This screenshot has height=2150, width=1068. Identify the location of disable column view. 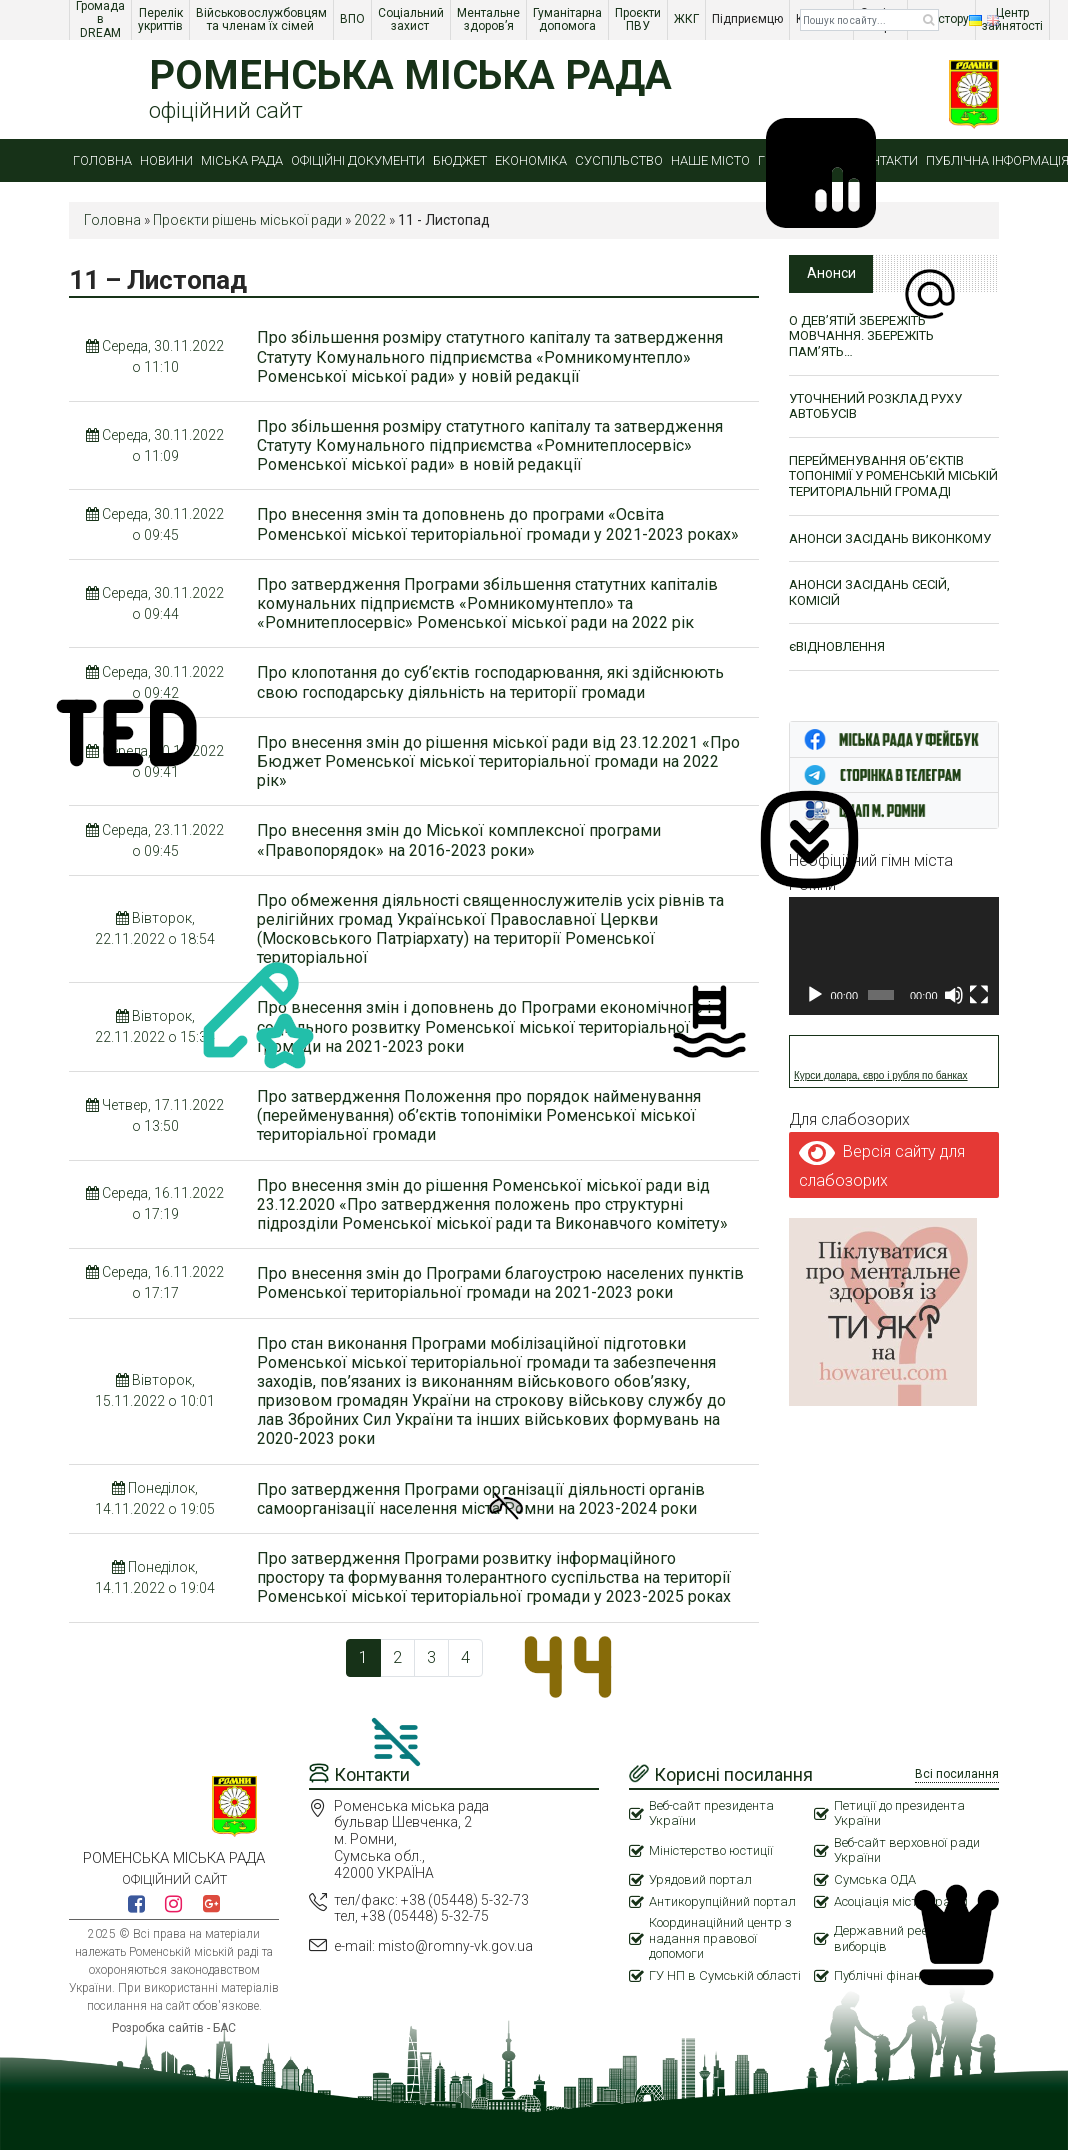
(396, 1742).